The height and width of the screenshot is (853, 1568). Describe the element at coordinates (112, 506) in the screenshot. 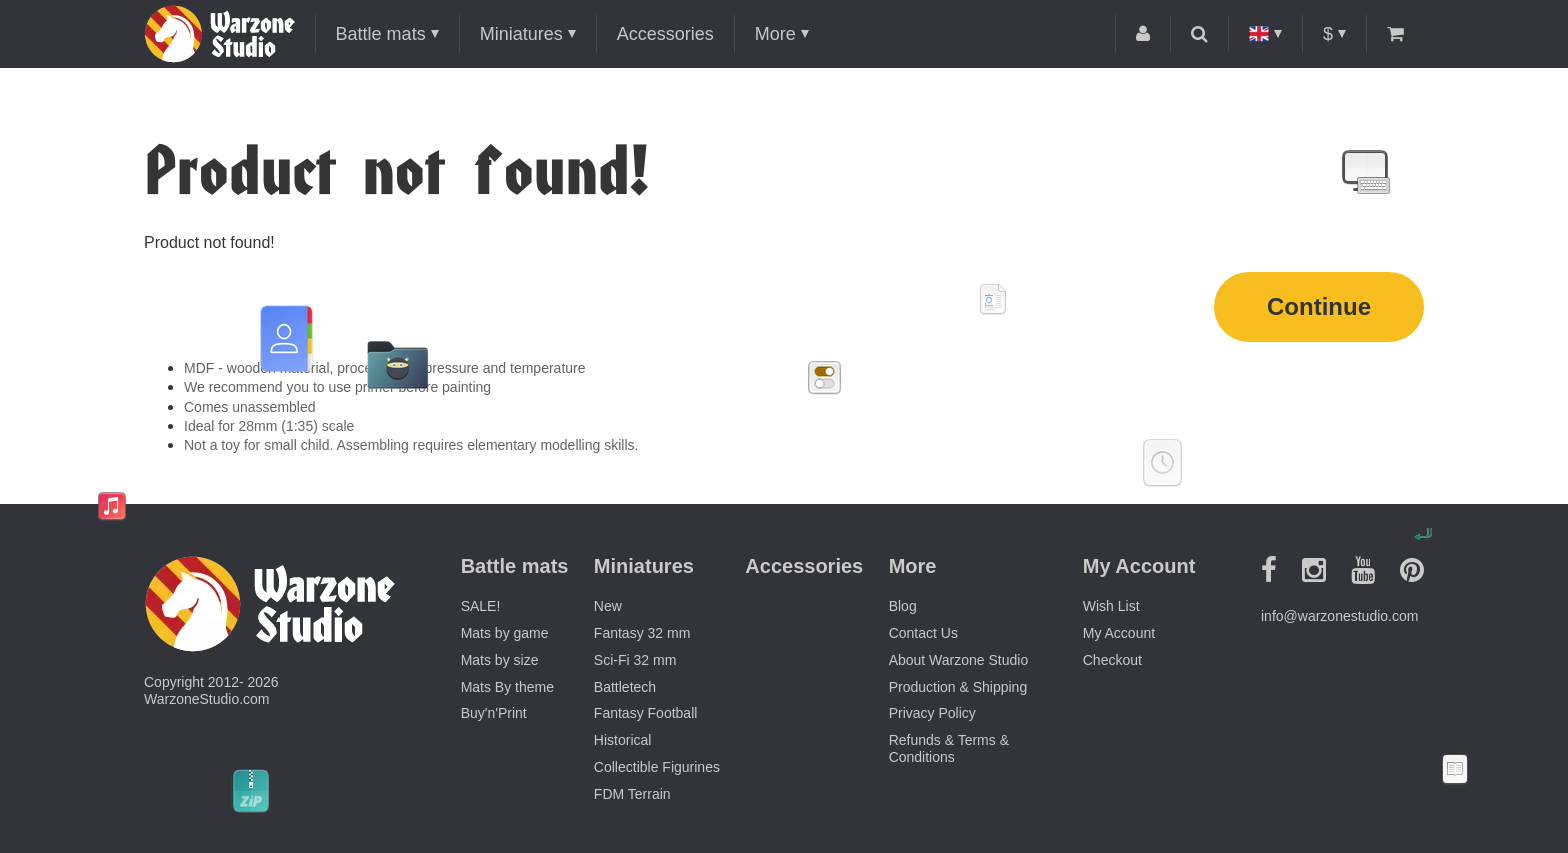

I see `open the music app` at that location.